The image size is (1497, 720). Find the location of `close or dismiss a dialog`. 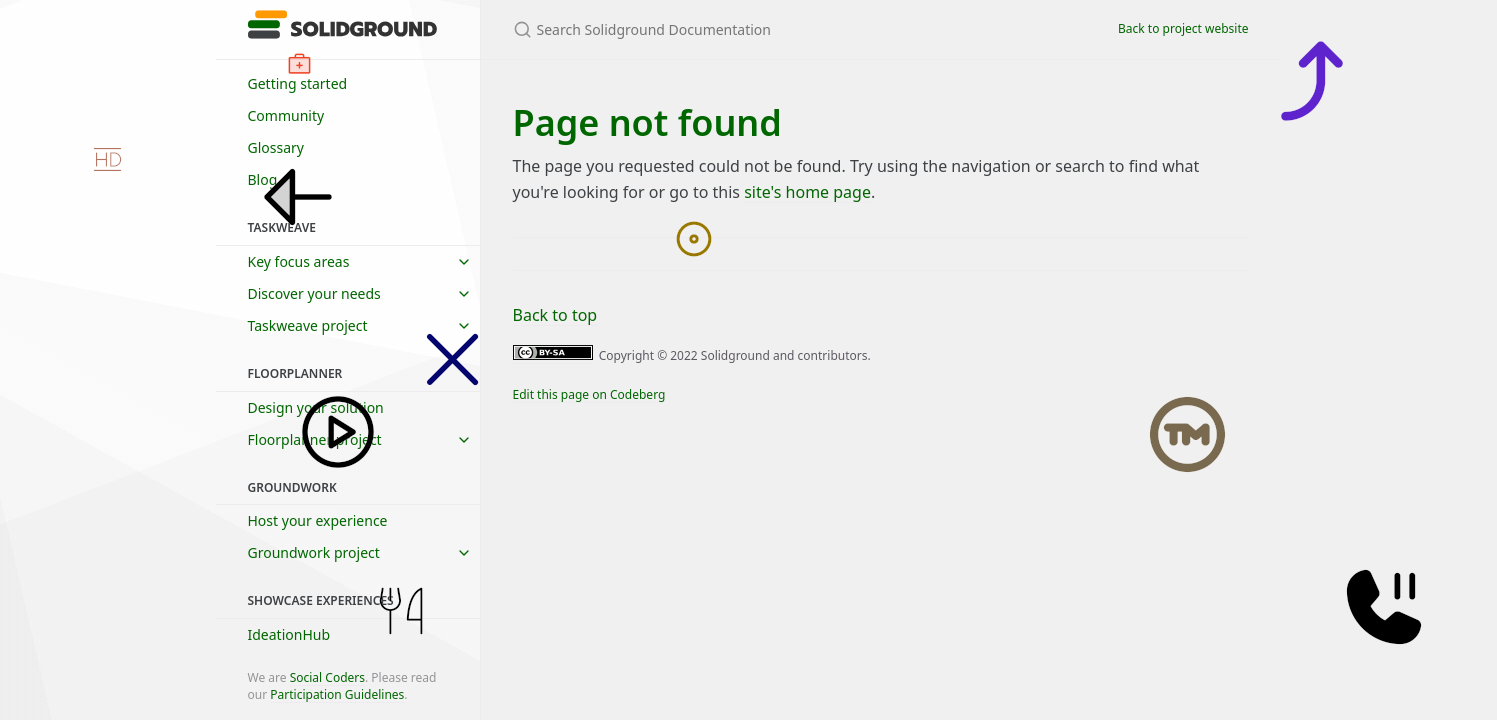

close or dismiss a dialog is located at coordinates (452, 359).